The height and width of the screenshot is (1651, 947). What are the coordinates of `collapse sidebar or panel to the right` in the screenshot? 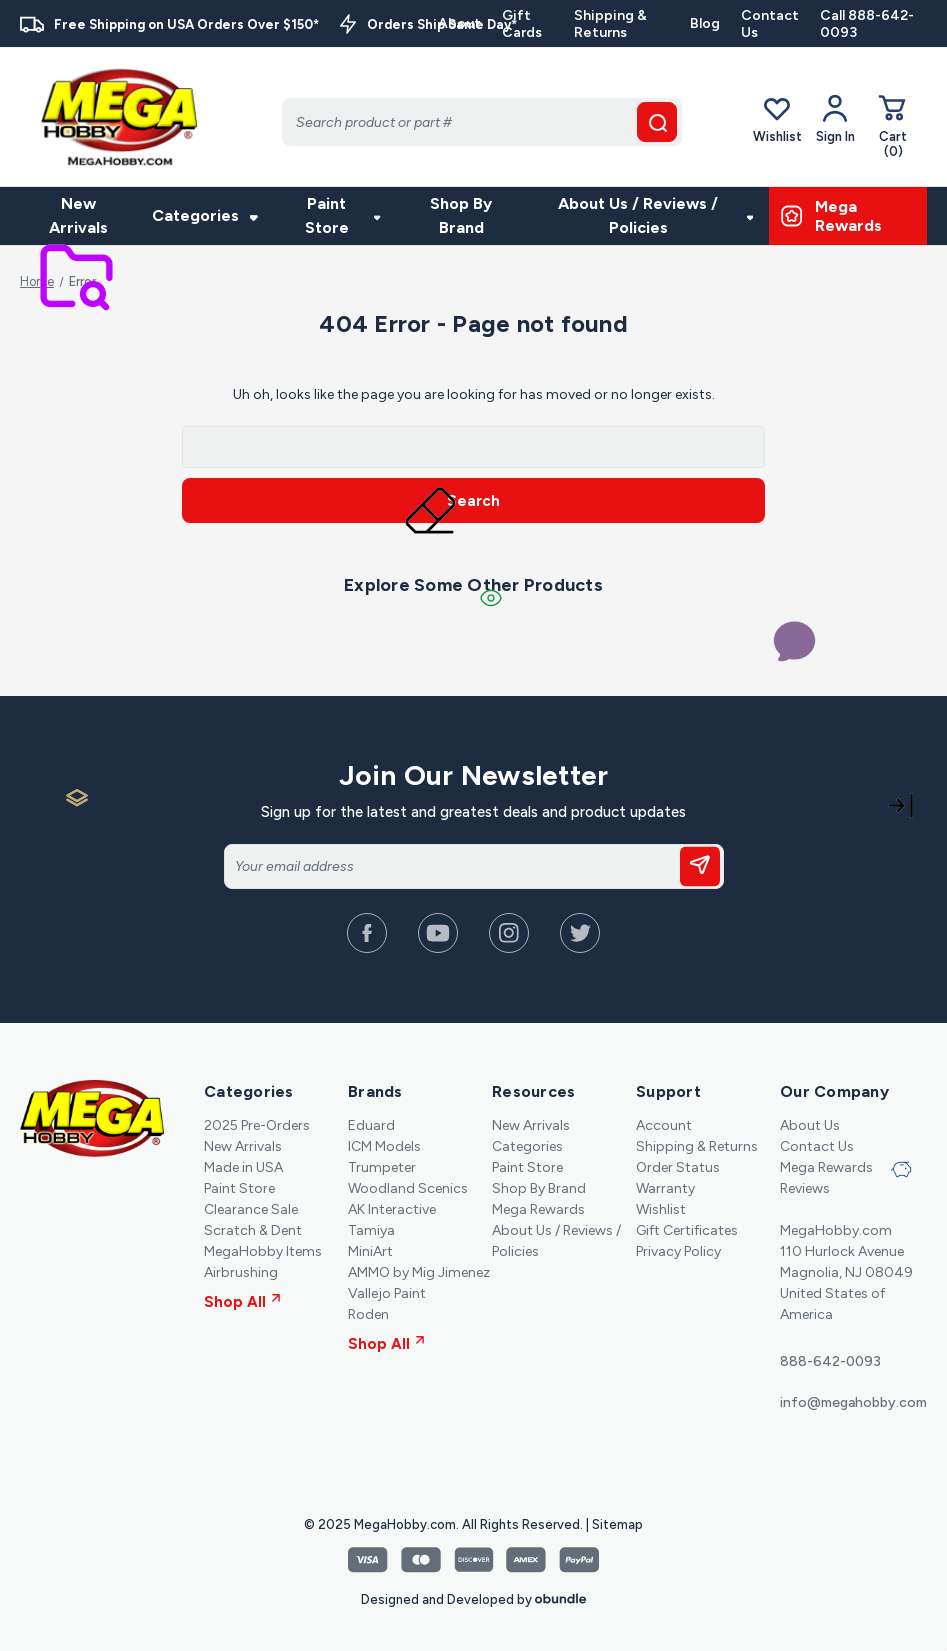 It's located at (900, 805).